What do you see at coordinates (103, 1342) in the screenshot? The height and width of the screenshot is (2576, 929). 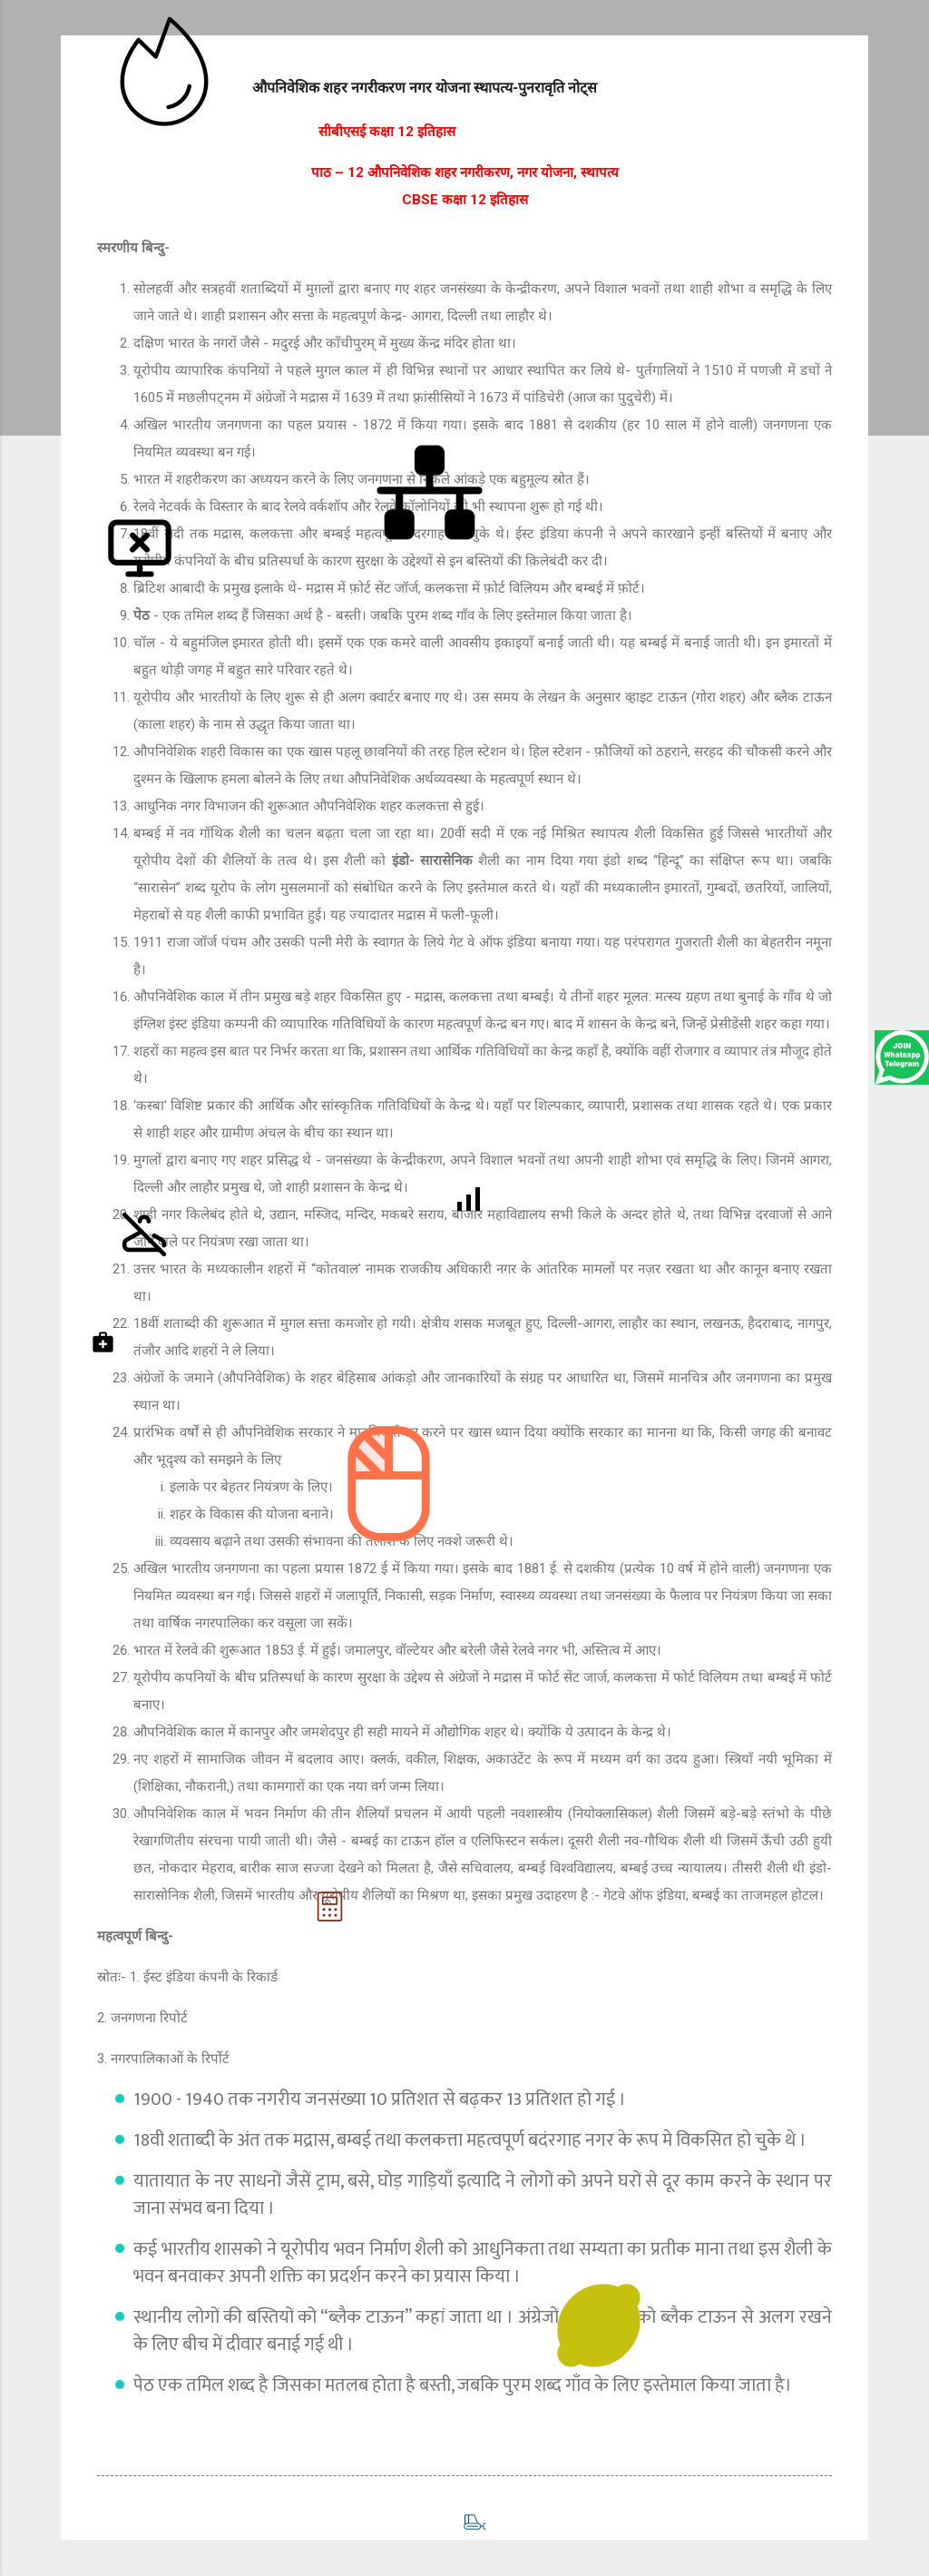 I see `access medical or health services` at bounding box center [103, 1342].